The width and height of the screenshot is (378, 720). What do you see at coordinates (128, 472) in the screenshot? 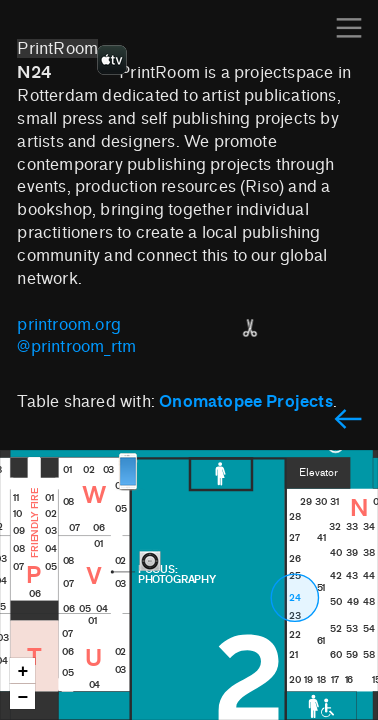
I see `iPhone 7 Plus device connected` at bounding box center [128, 472].